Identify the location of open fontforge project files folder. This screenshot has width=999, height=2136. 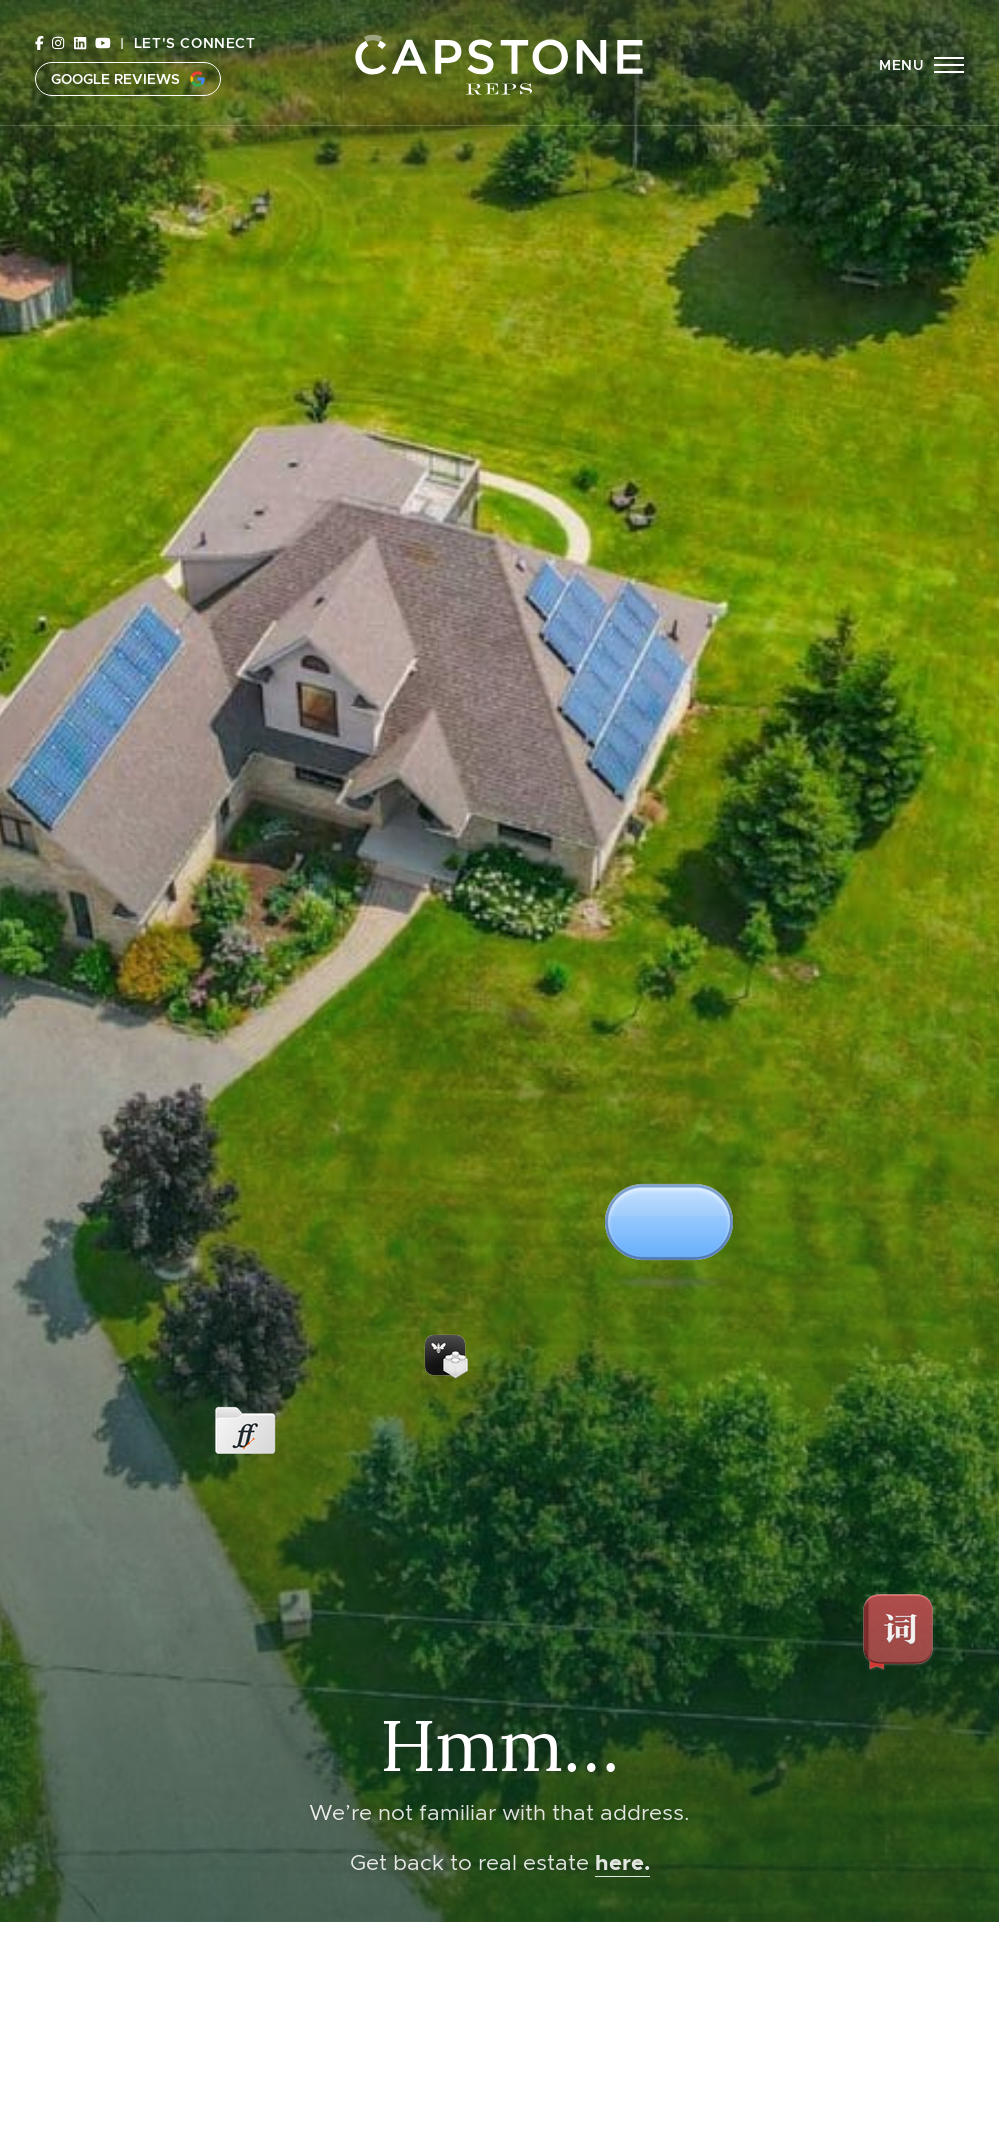
(245, 1432).